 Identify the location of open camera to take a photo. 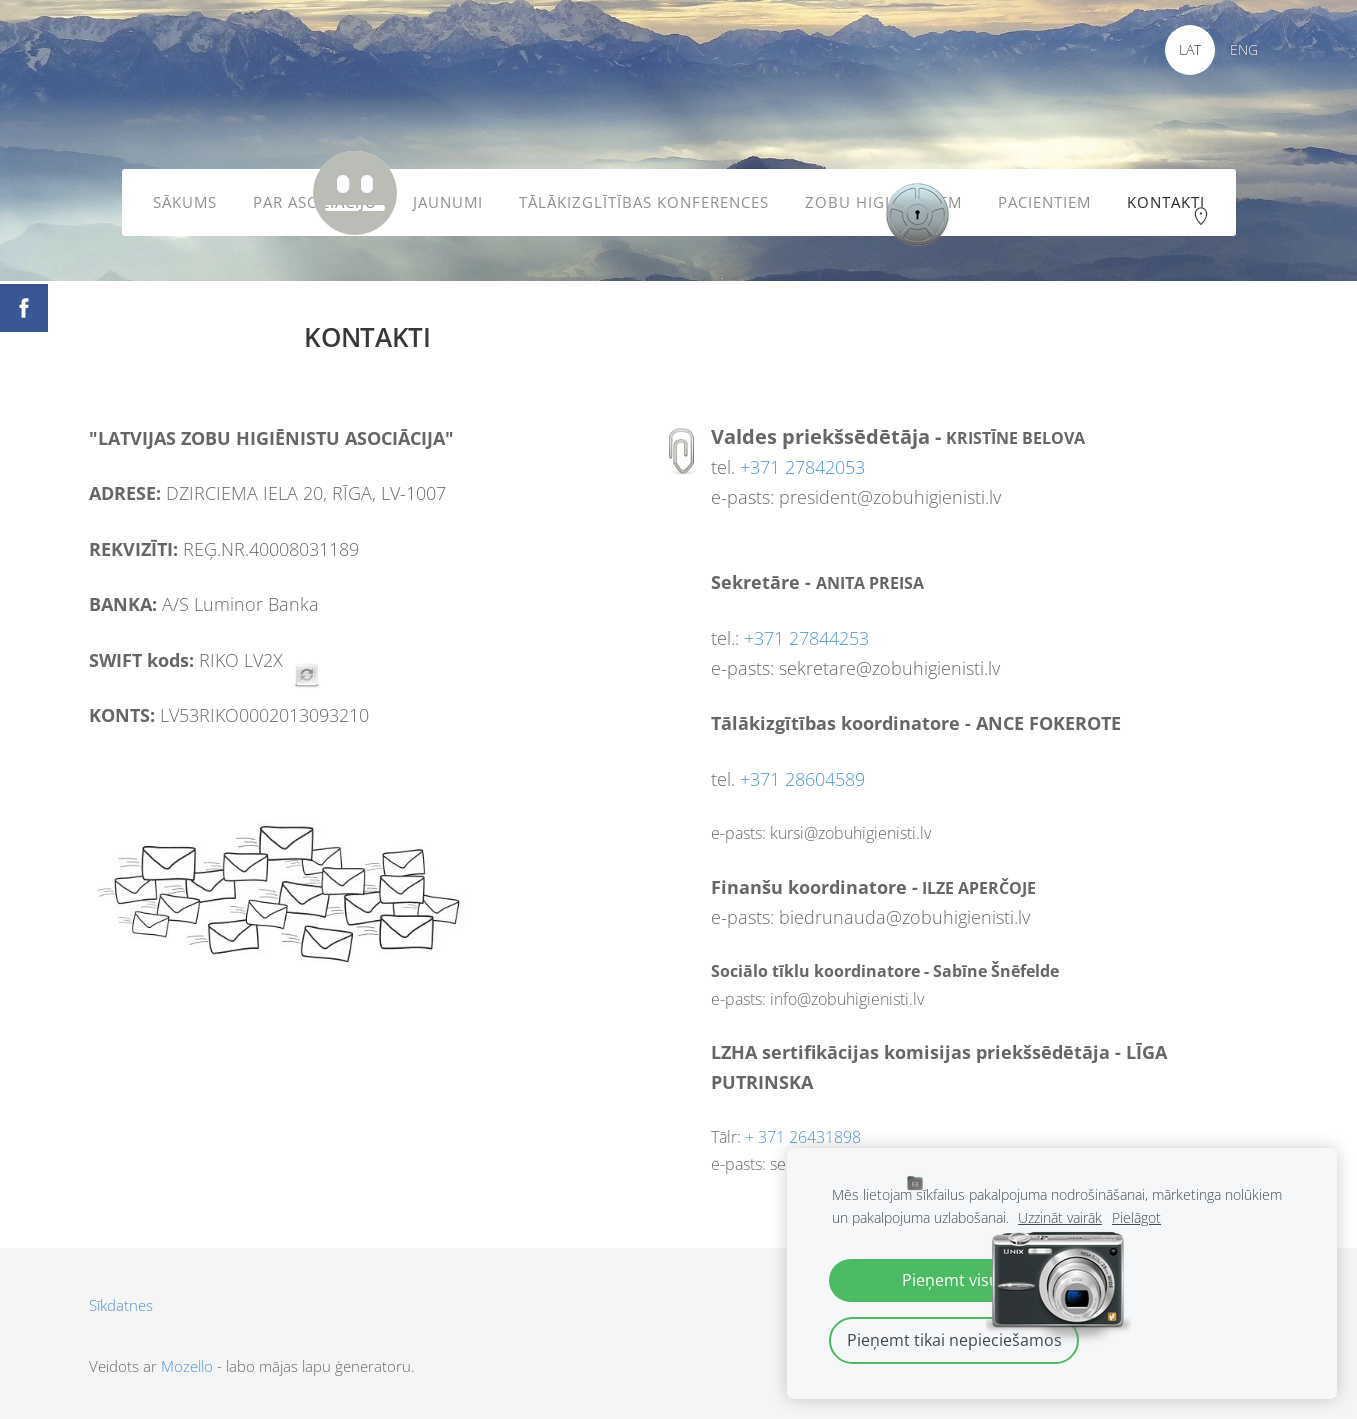
(1058, 1274).